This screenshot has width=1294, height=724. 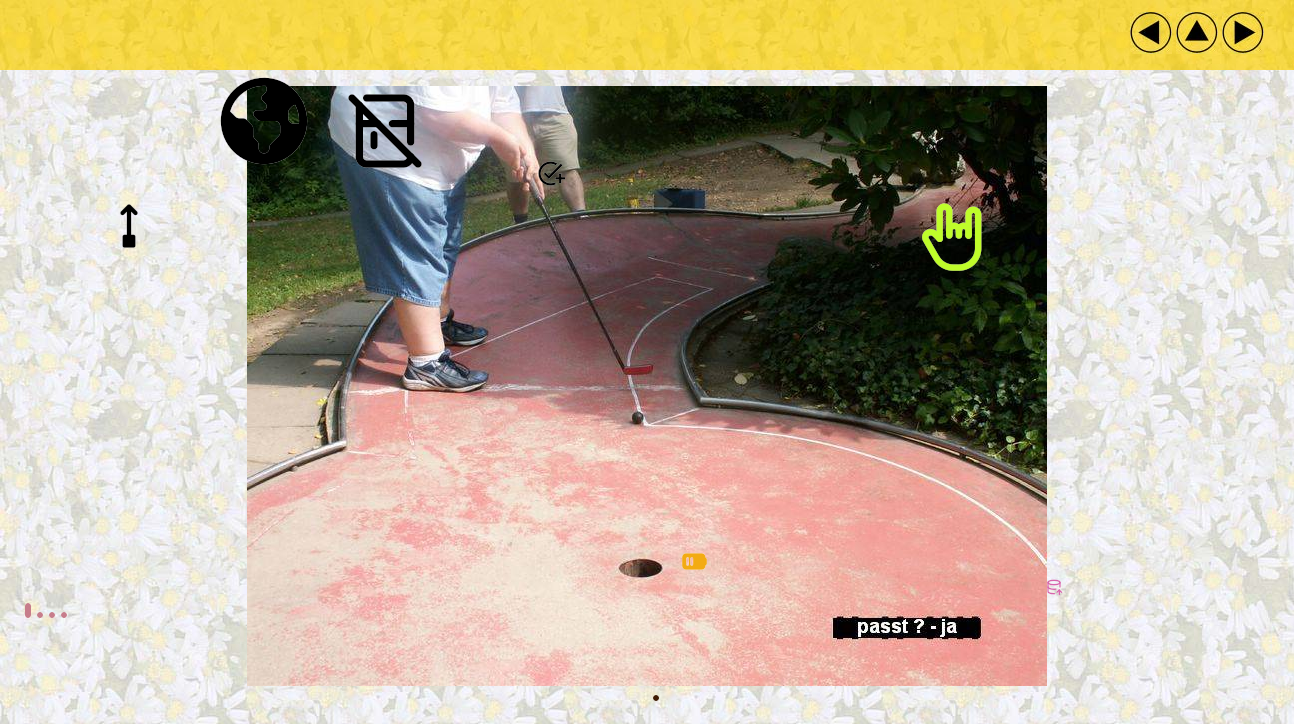 What do you see at coordinates (385, 131) in the screenshot?
I see `refrigerator or cooling feature disabled` at bounding box center [385, 131].